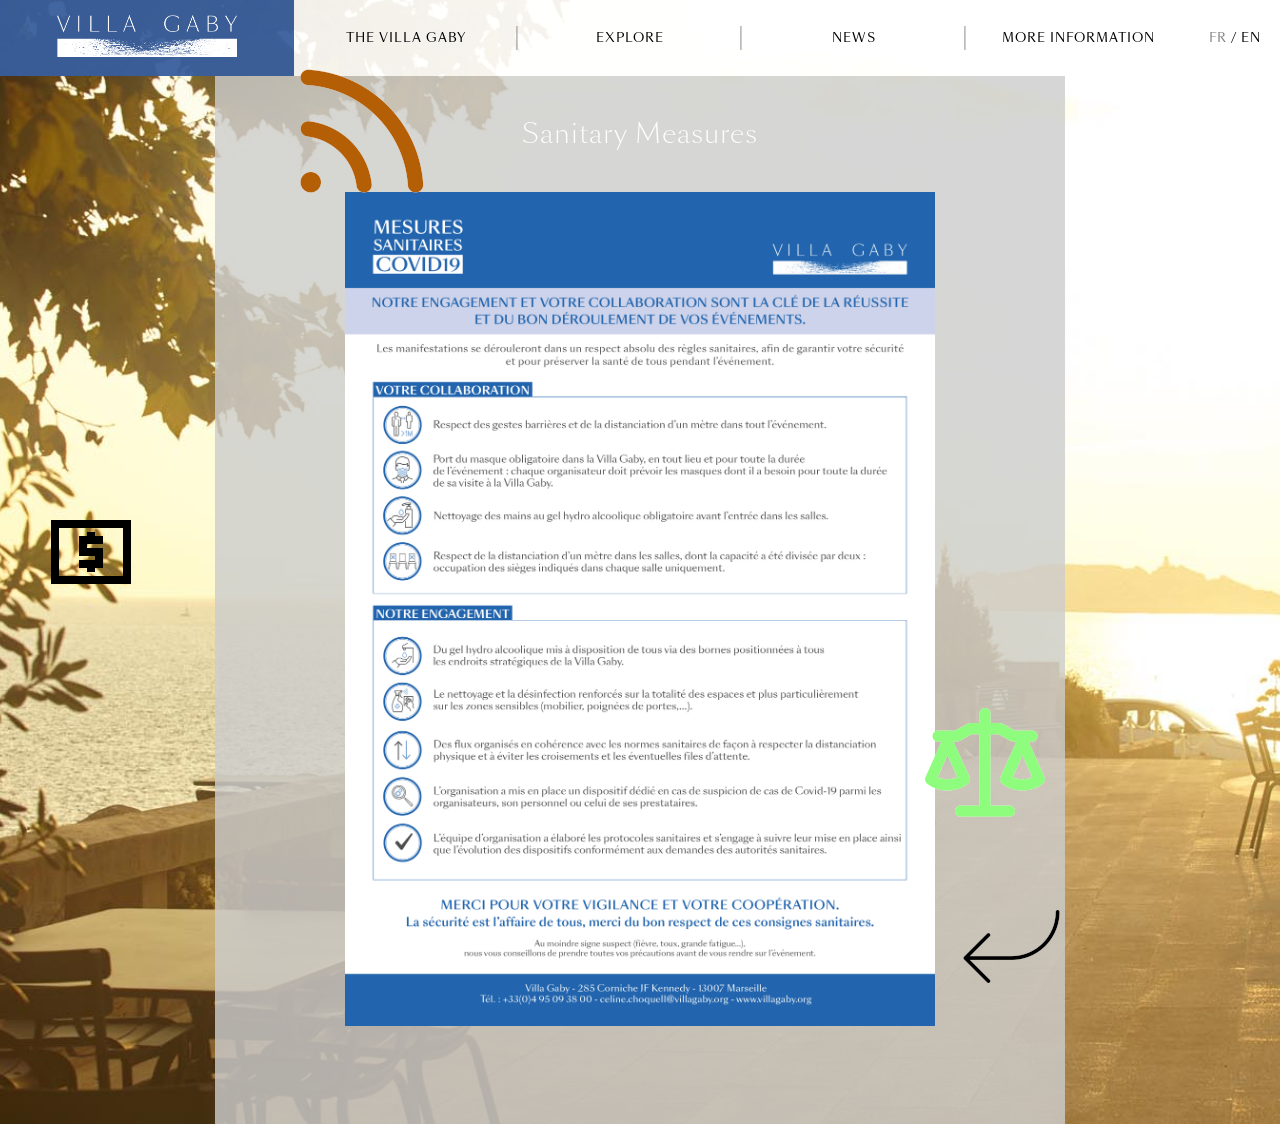  I want to click on reply to a message, so click(1011, 946).